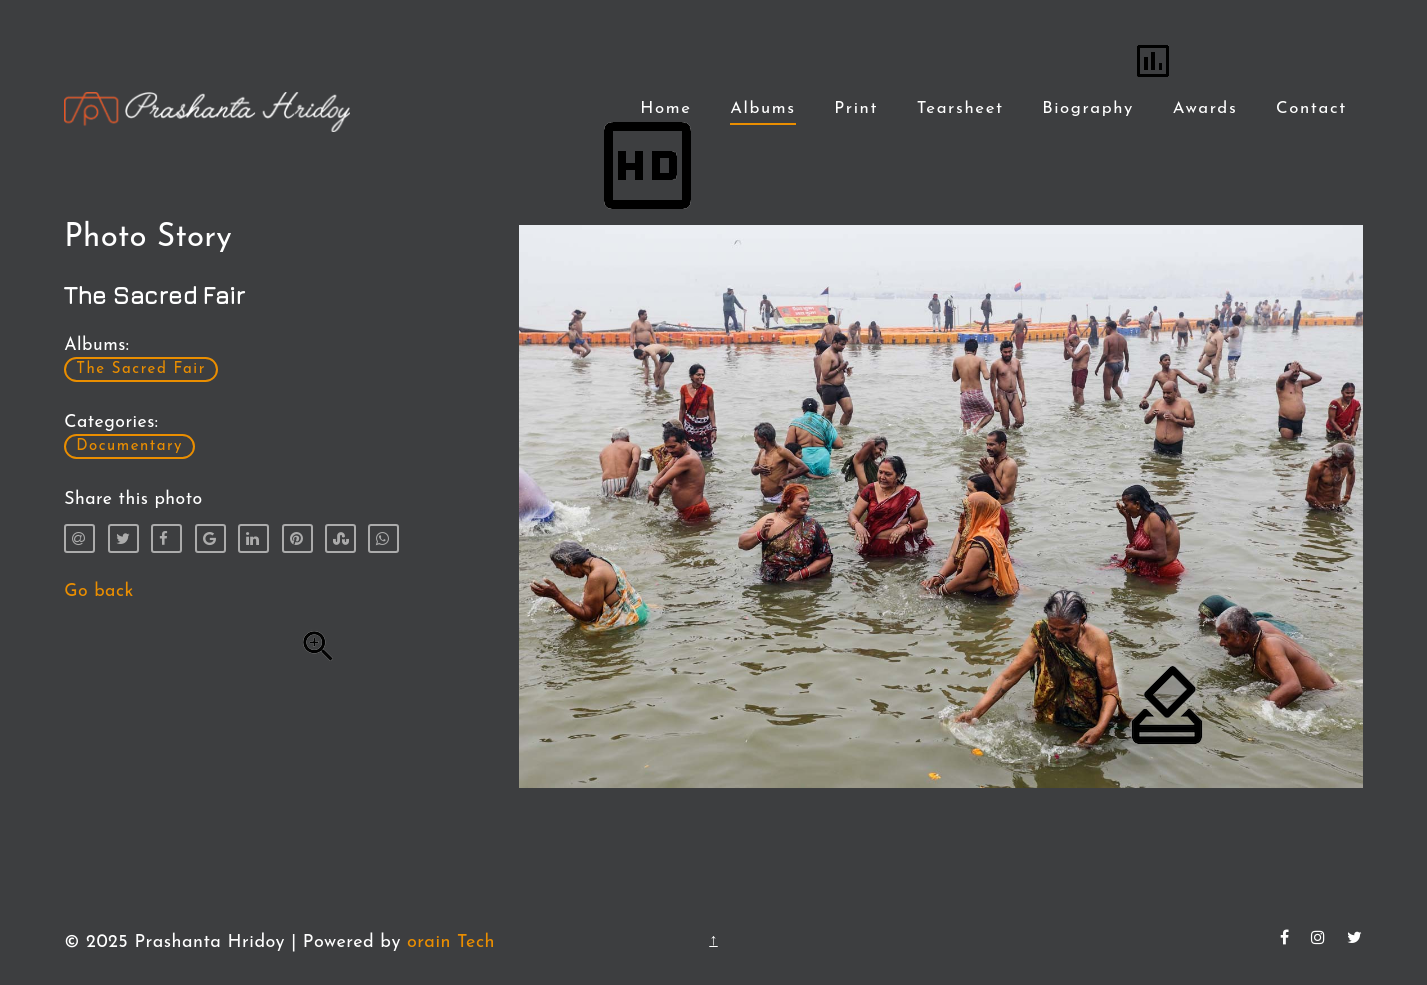 This screenshot has width=1427, height=985. I want to click on cast your vote or submit a ballot, so click(1167, 705).